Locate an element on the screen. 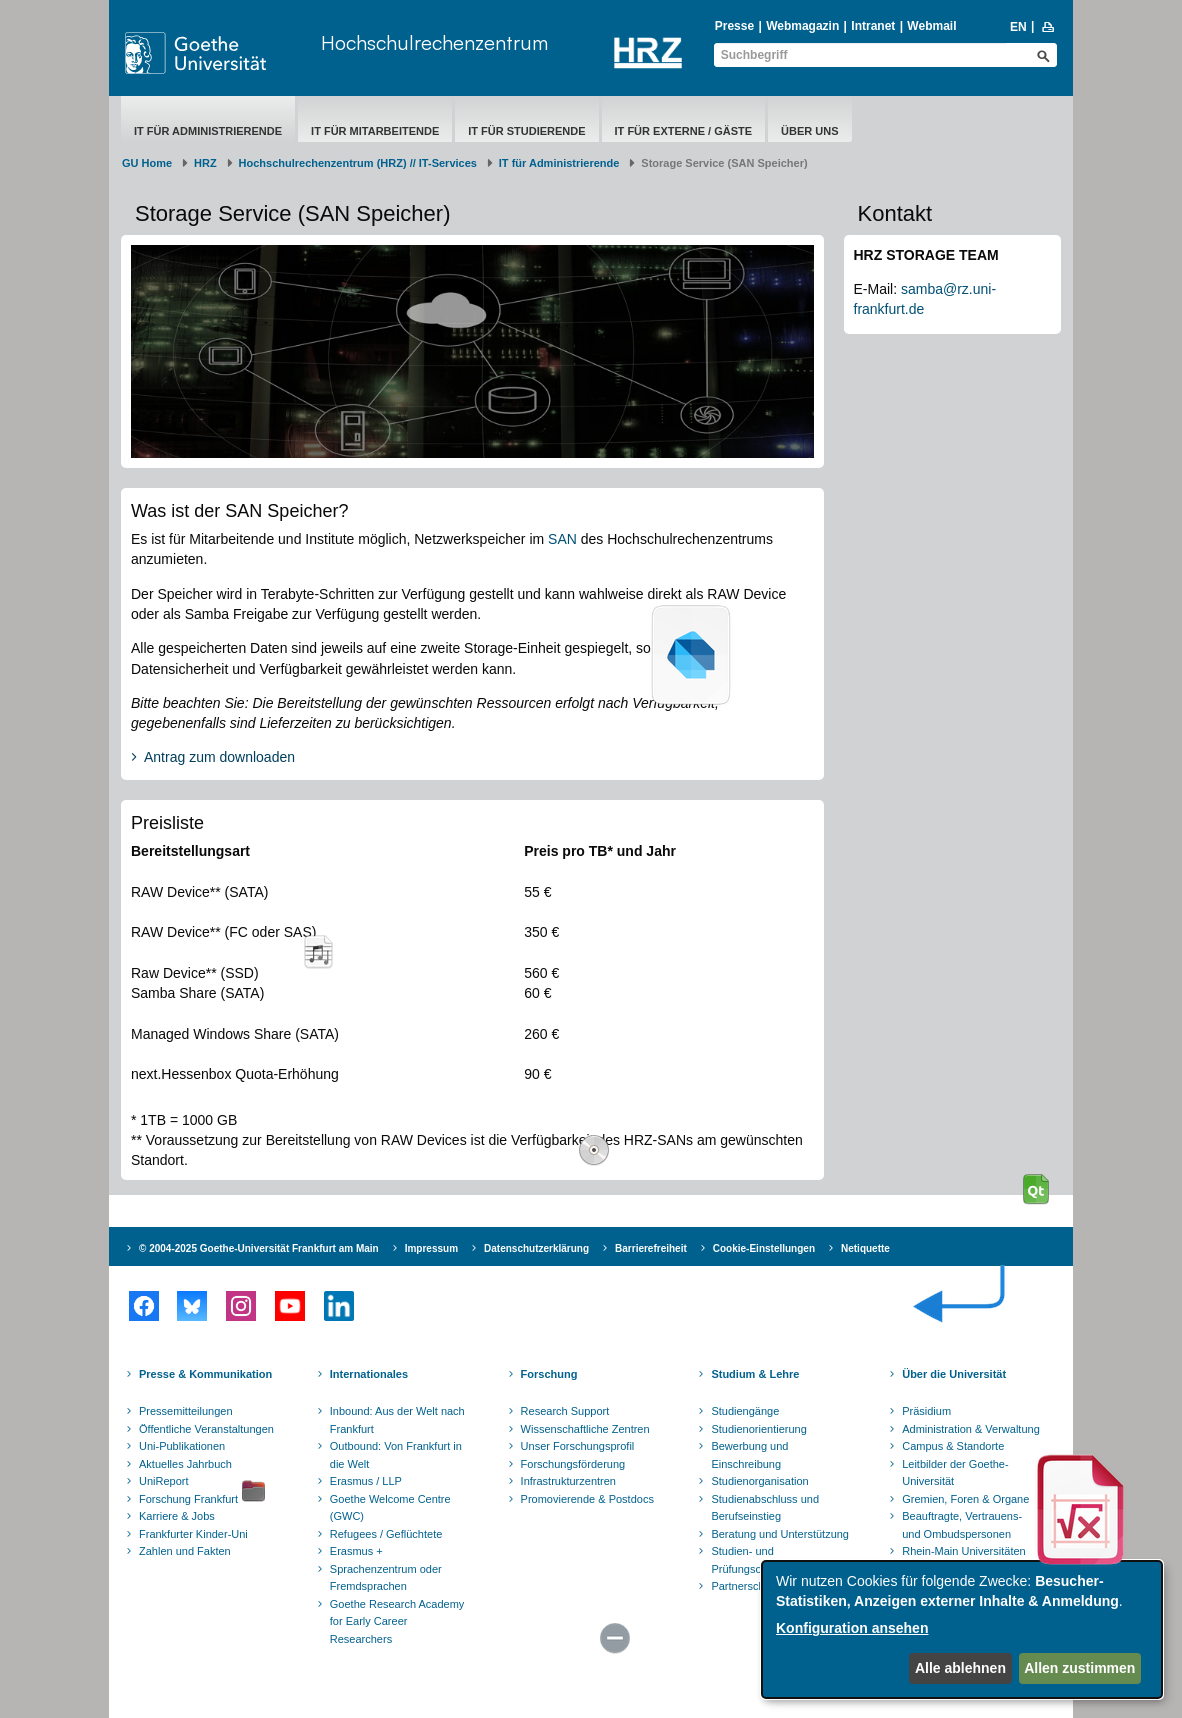  unmount or eject a DVD disc is located at coordinates (594, 1150).